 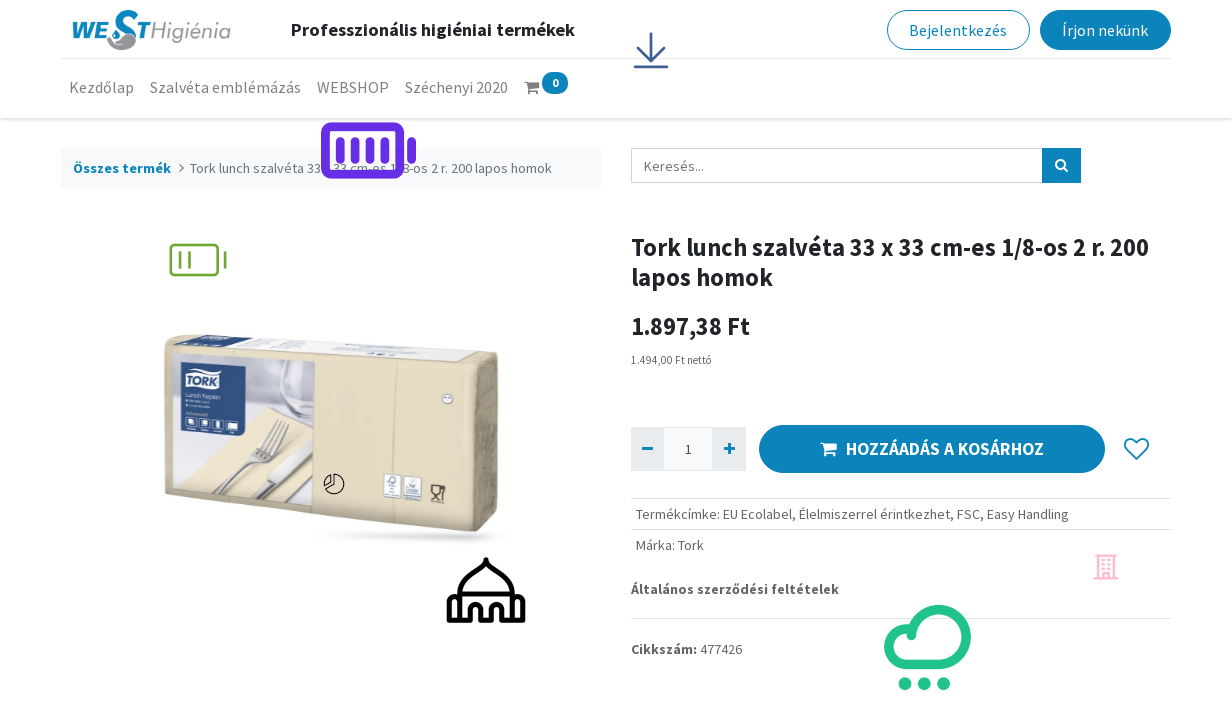 What do you see at coordinates (927, 651) in the screenshot?
I see `indicates snowy weather conditions` at bounding box center [927, 651].